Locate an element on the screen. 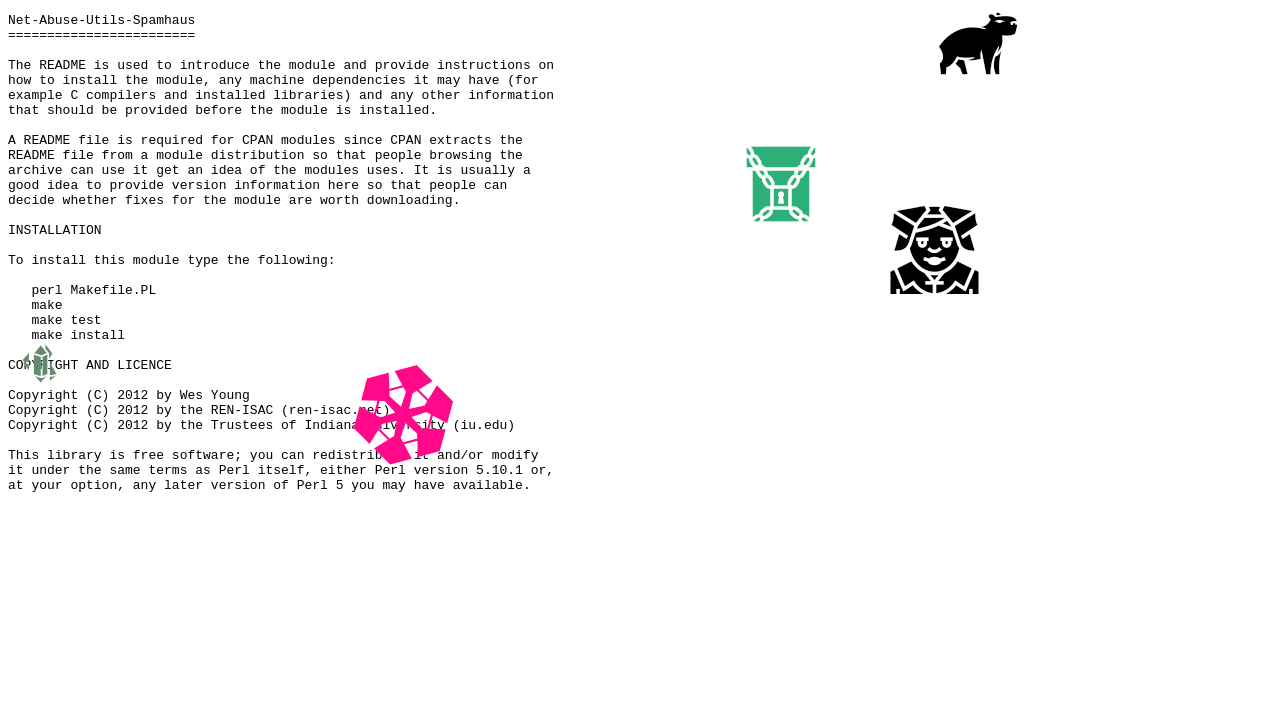 The image size is (1280, 720). activate cold or freeze mode is located at coordinates (404, 415).